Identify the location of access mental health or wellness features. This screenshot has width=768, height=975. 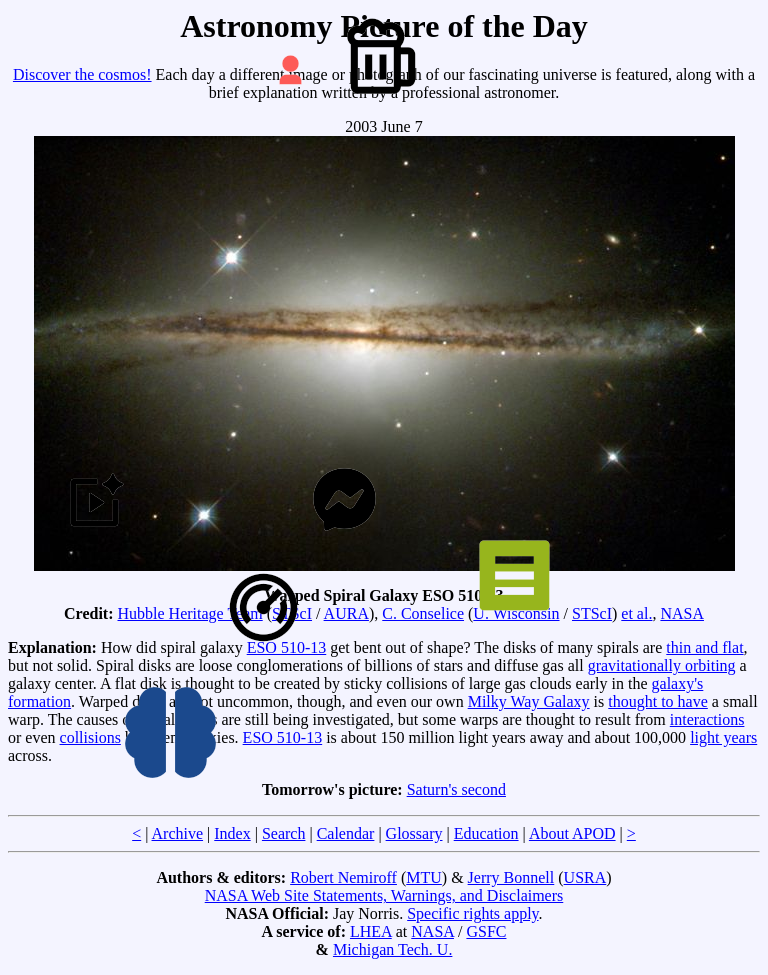
(170, 732).